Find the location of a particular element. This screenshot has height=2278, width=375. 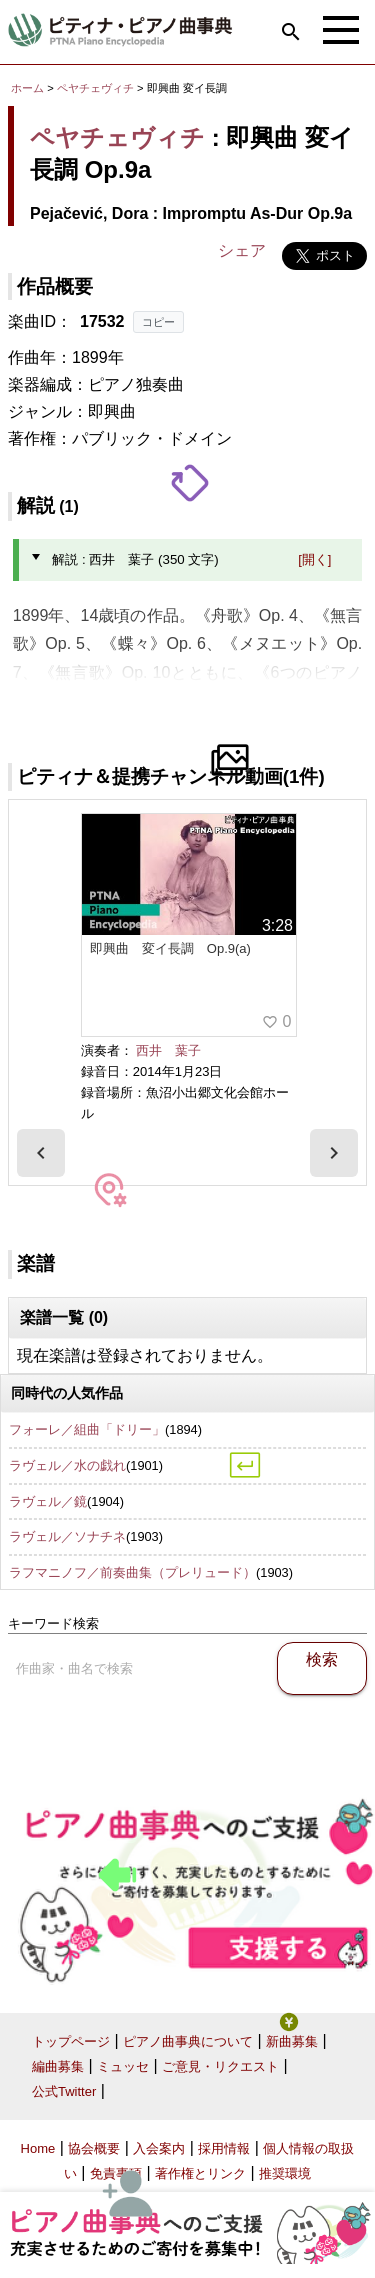

go back to the previous screen is located at coordinates (117, 1875).